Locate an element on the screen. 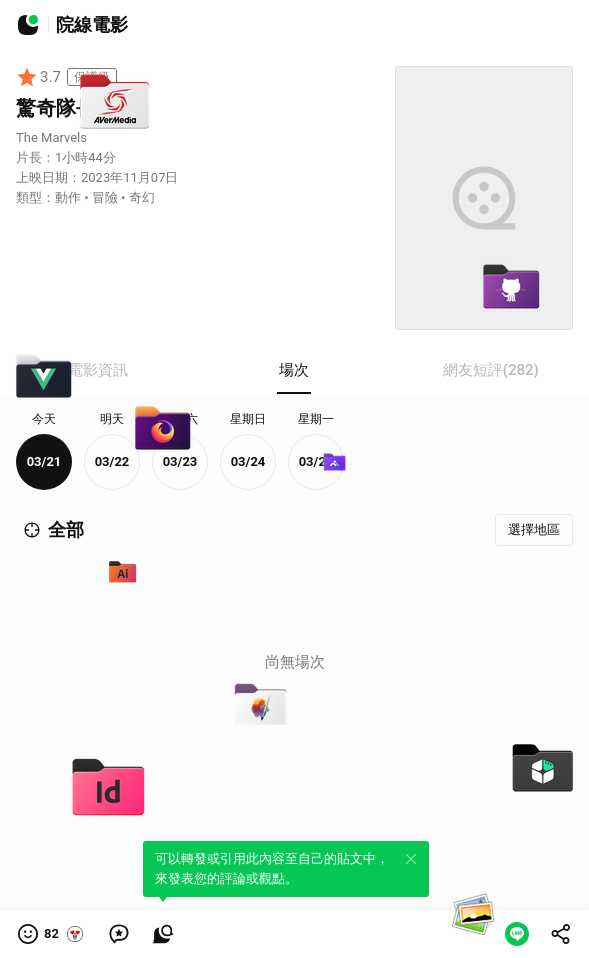 The image size is (589, 958). access your photo library is located at coordinates (473, 914).